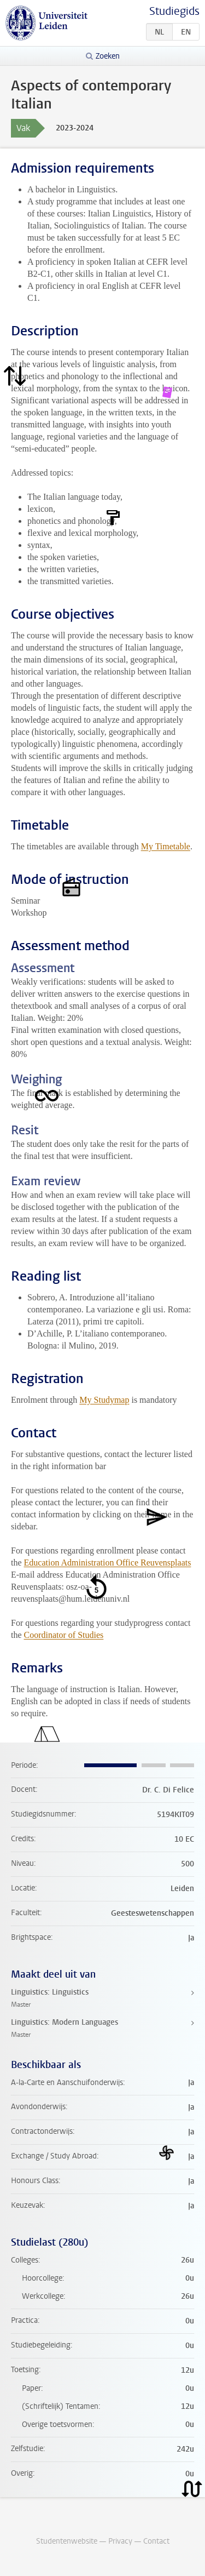  Describe the element at coordinates (166, 2152) in the screenshot. I see `access toys or games section` at that location.